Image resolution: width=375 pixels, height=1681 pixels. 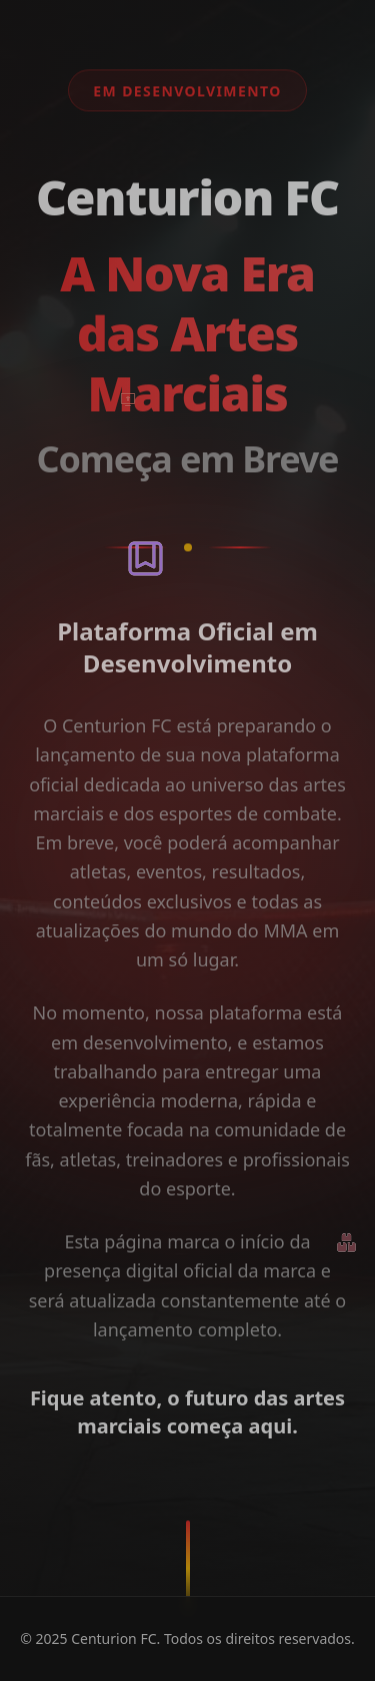 What do you see at coordinates (145, 558) in the screenshot?
I see `save this item to your bookmarks` at bounding box center [145, 558].